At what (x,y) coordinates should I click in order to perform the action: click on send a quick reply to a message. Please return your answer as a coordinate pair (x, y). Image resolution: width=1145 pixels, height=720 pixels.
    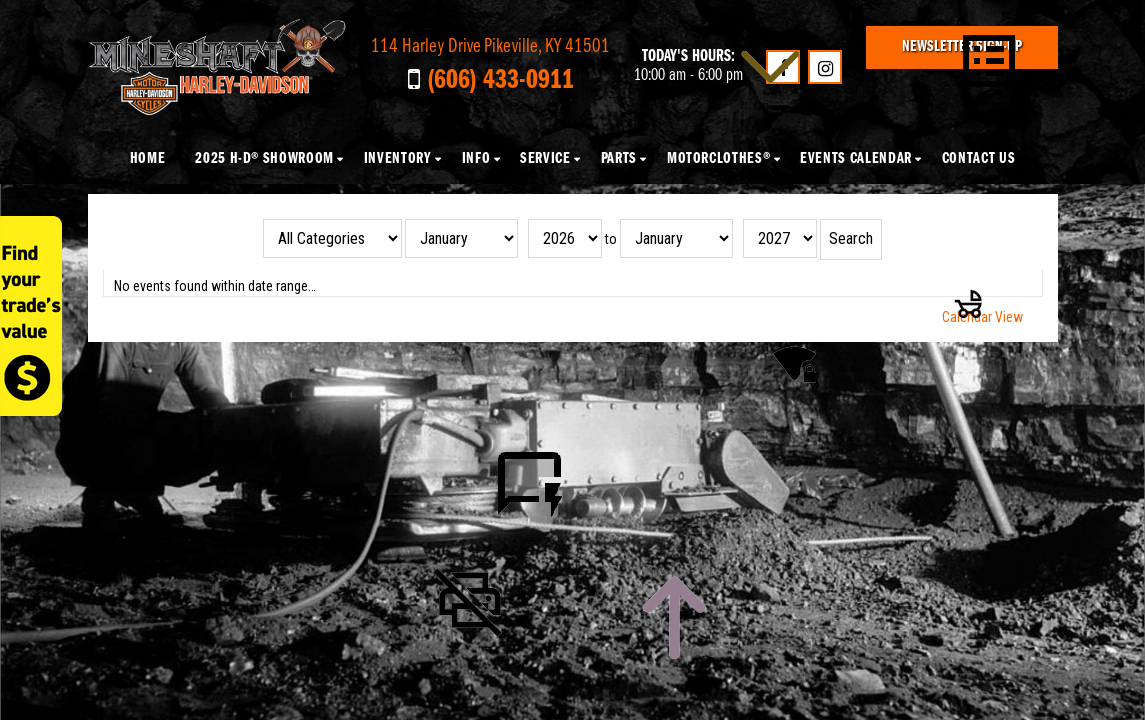
    Looking at the image, I should click on (529, 483).